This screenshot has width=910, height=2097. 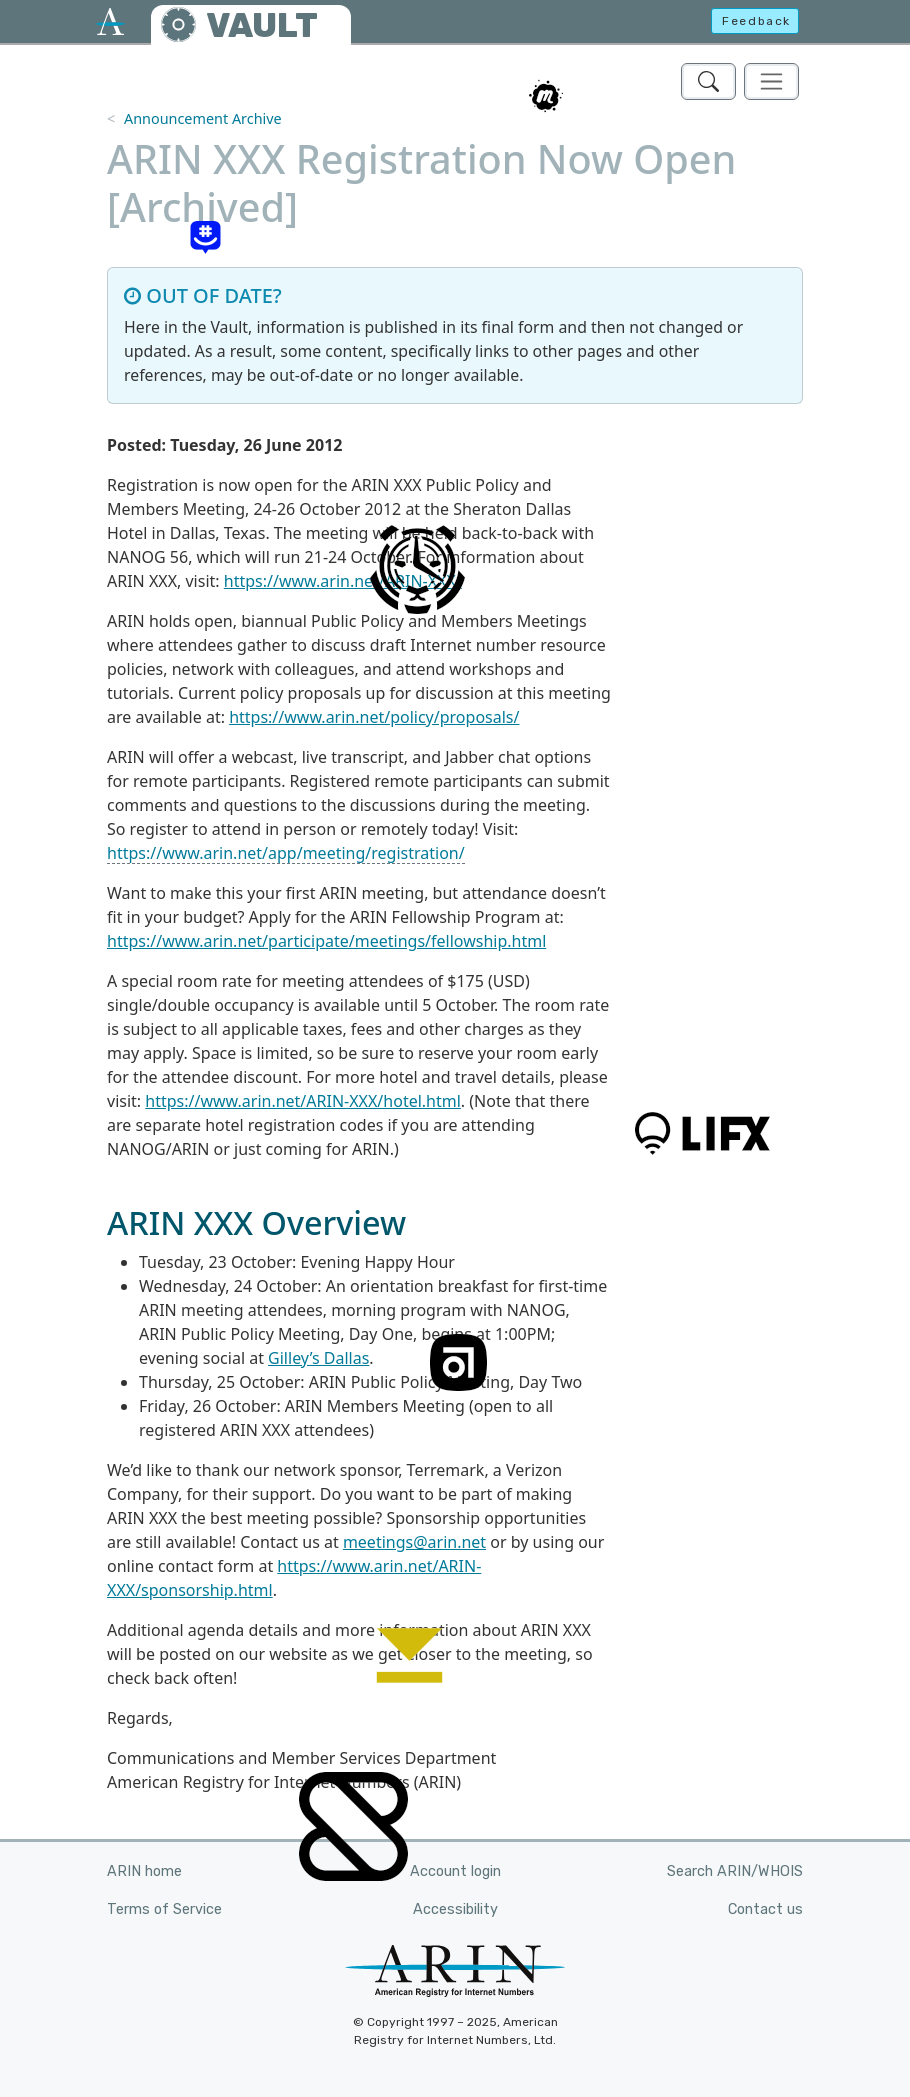 What do you see at coordinates (546, 96) in the screenshot?
I see `open the Meetup app` at bounding box center [546, 96].